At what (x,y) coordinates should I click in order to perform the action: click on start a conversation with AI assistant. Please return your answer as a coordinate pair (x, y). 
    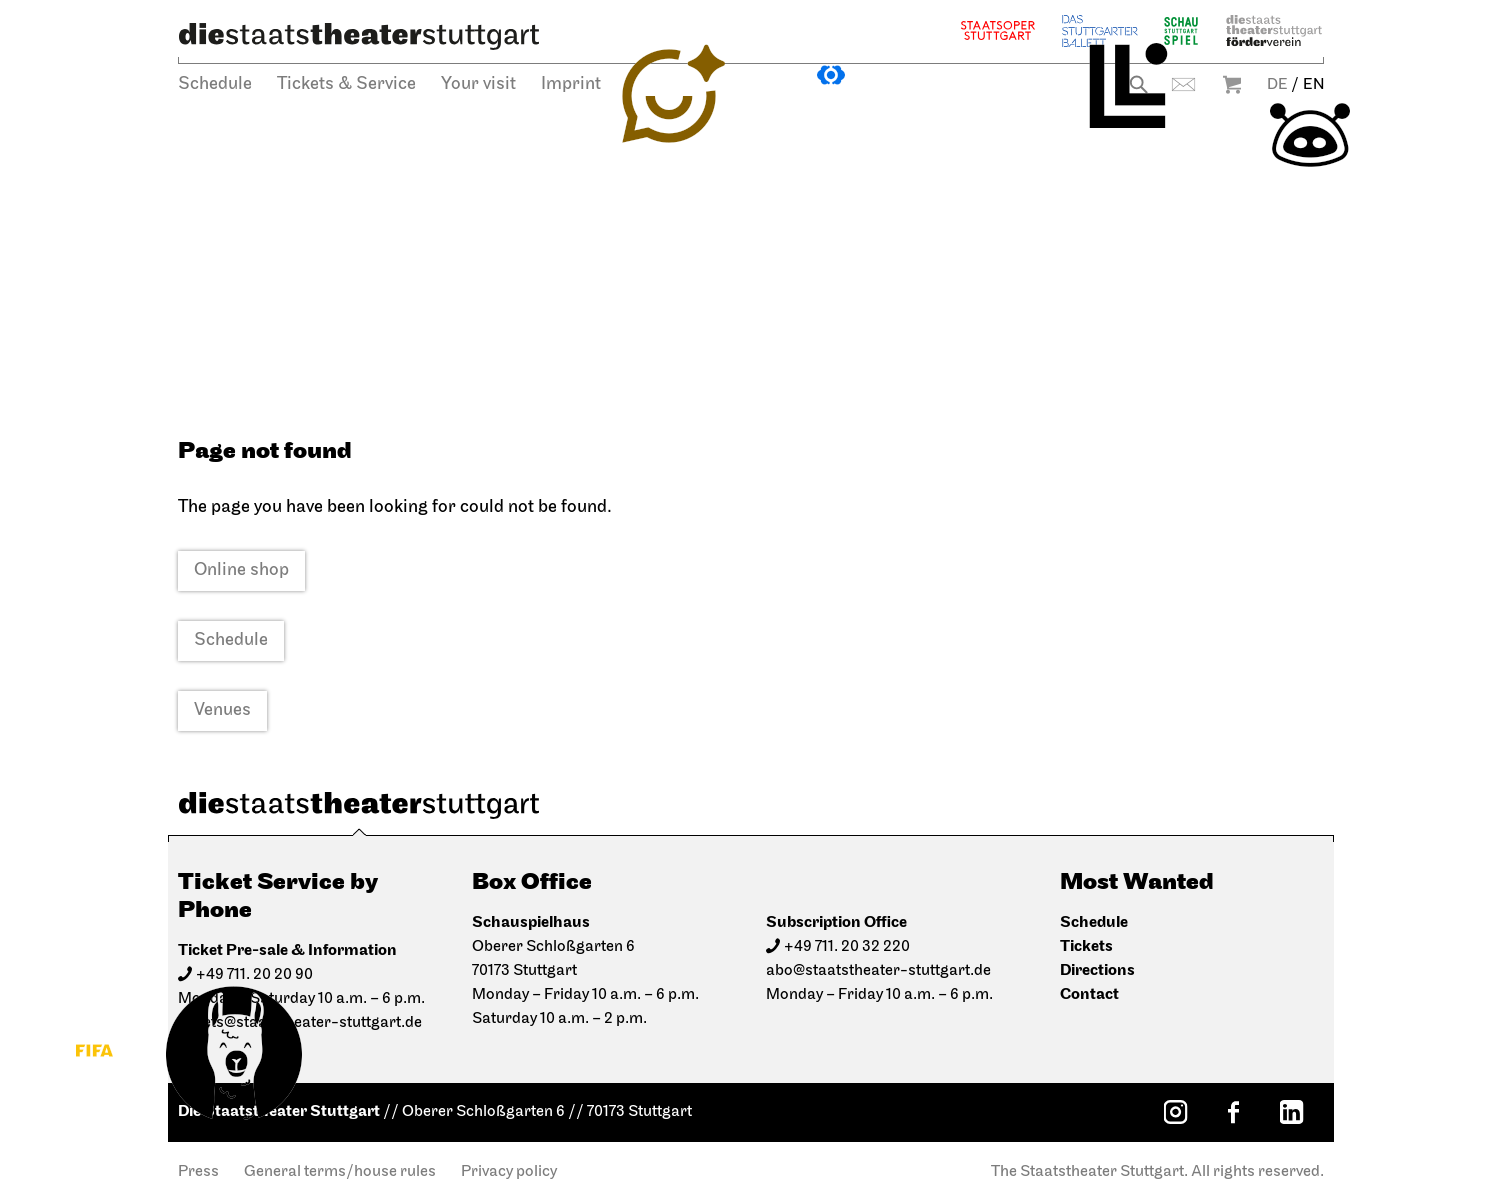
    Looking at the image, I should click on (669, 96).